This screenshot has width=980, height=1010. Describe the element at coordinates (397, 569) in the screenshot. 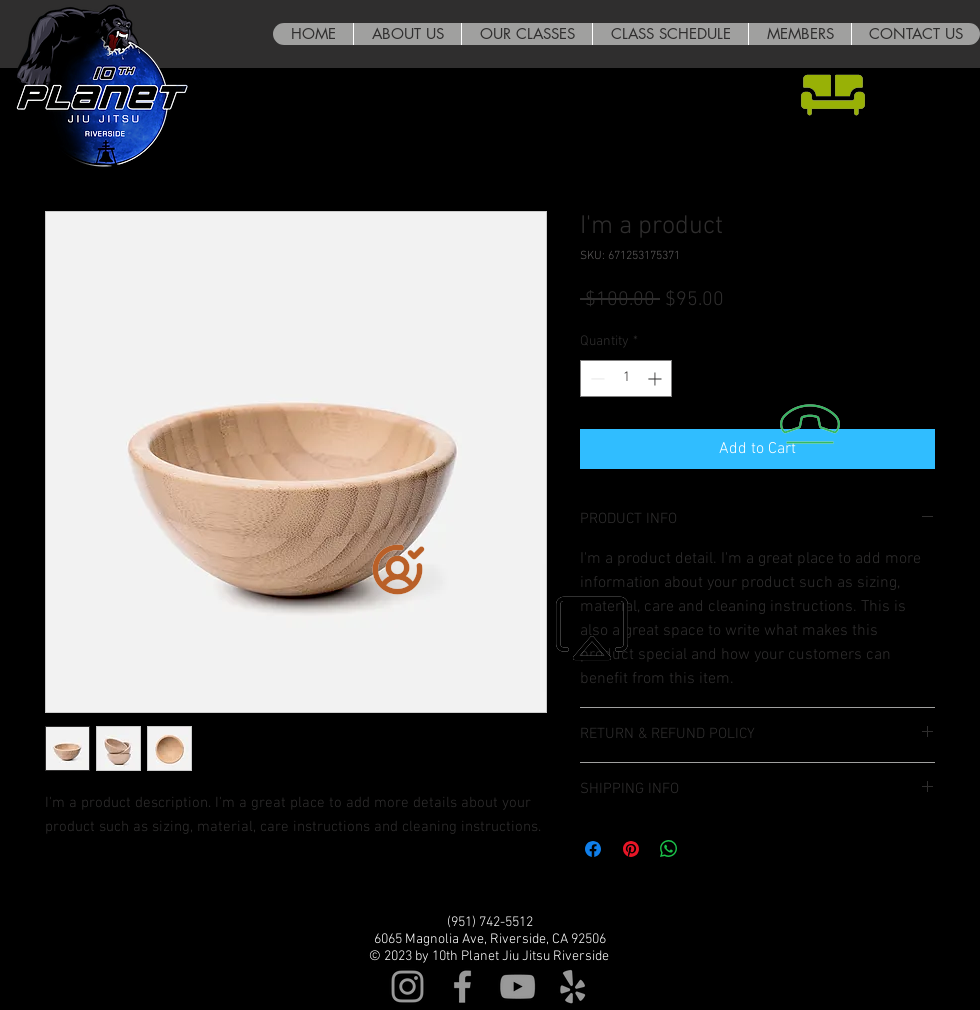

I see `verified user profile` at that location.